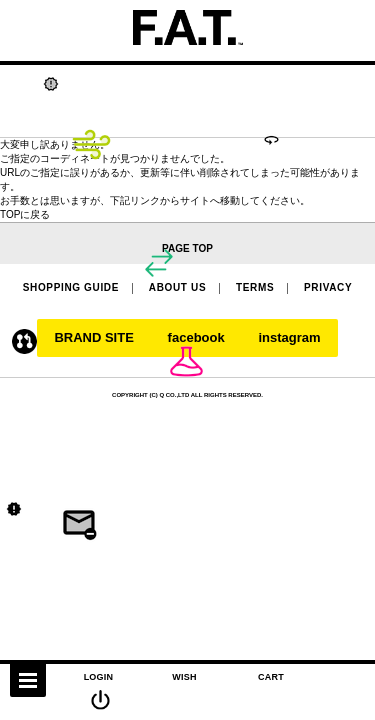  I want to click on swap or exchange items, so click(159, 263).